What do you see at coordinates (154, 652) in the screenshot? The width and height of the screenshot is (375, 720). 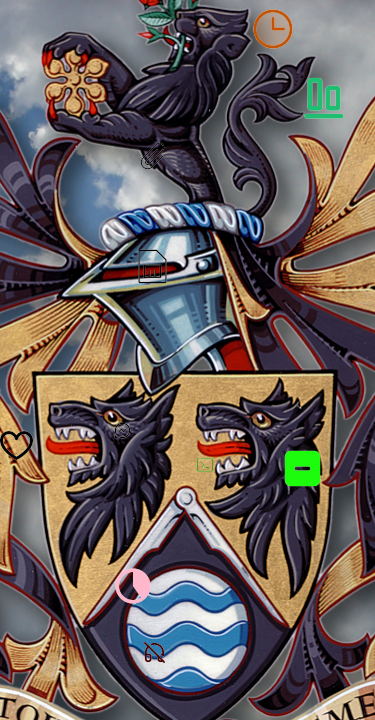 I see `mute or disable audio output` at bounding box center [154, 652].